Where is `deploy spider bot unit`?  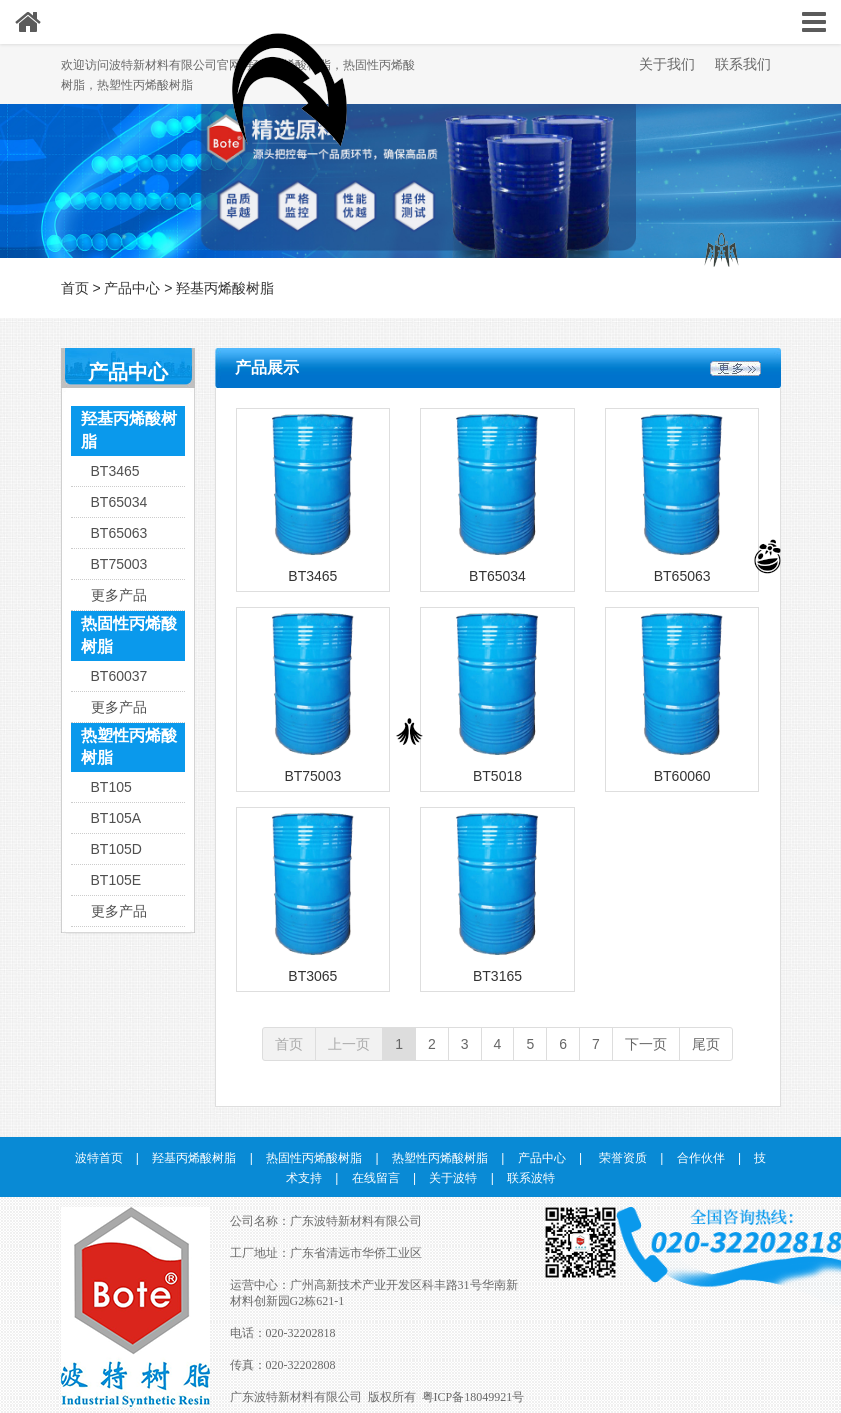
deploy spider bot unit is located at coordinates (721, 249).